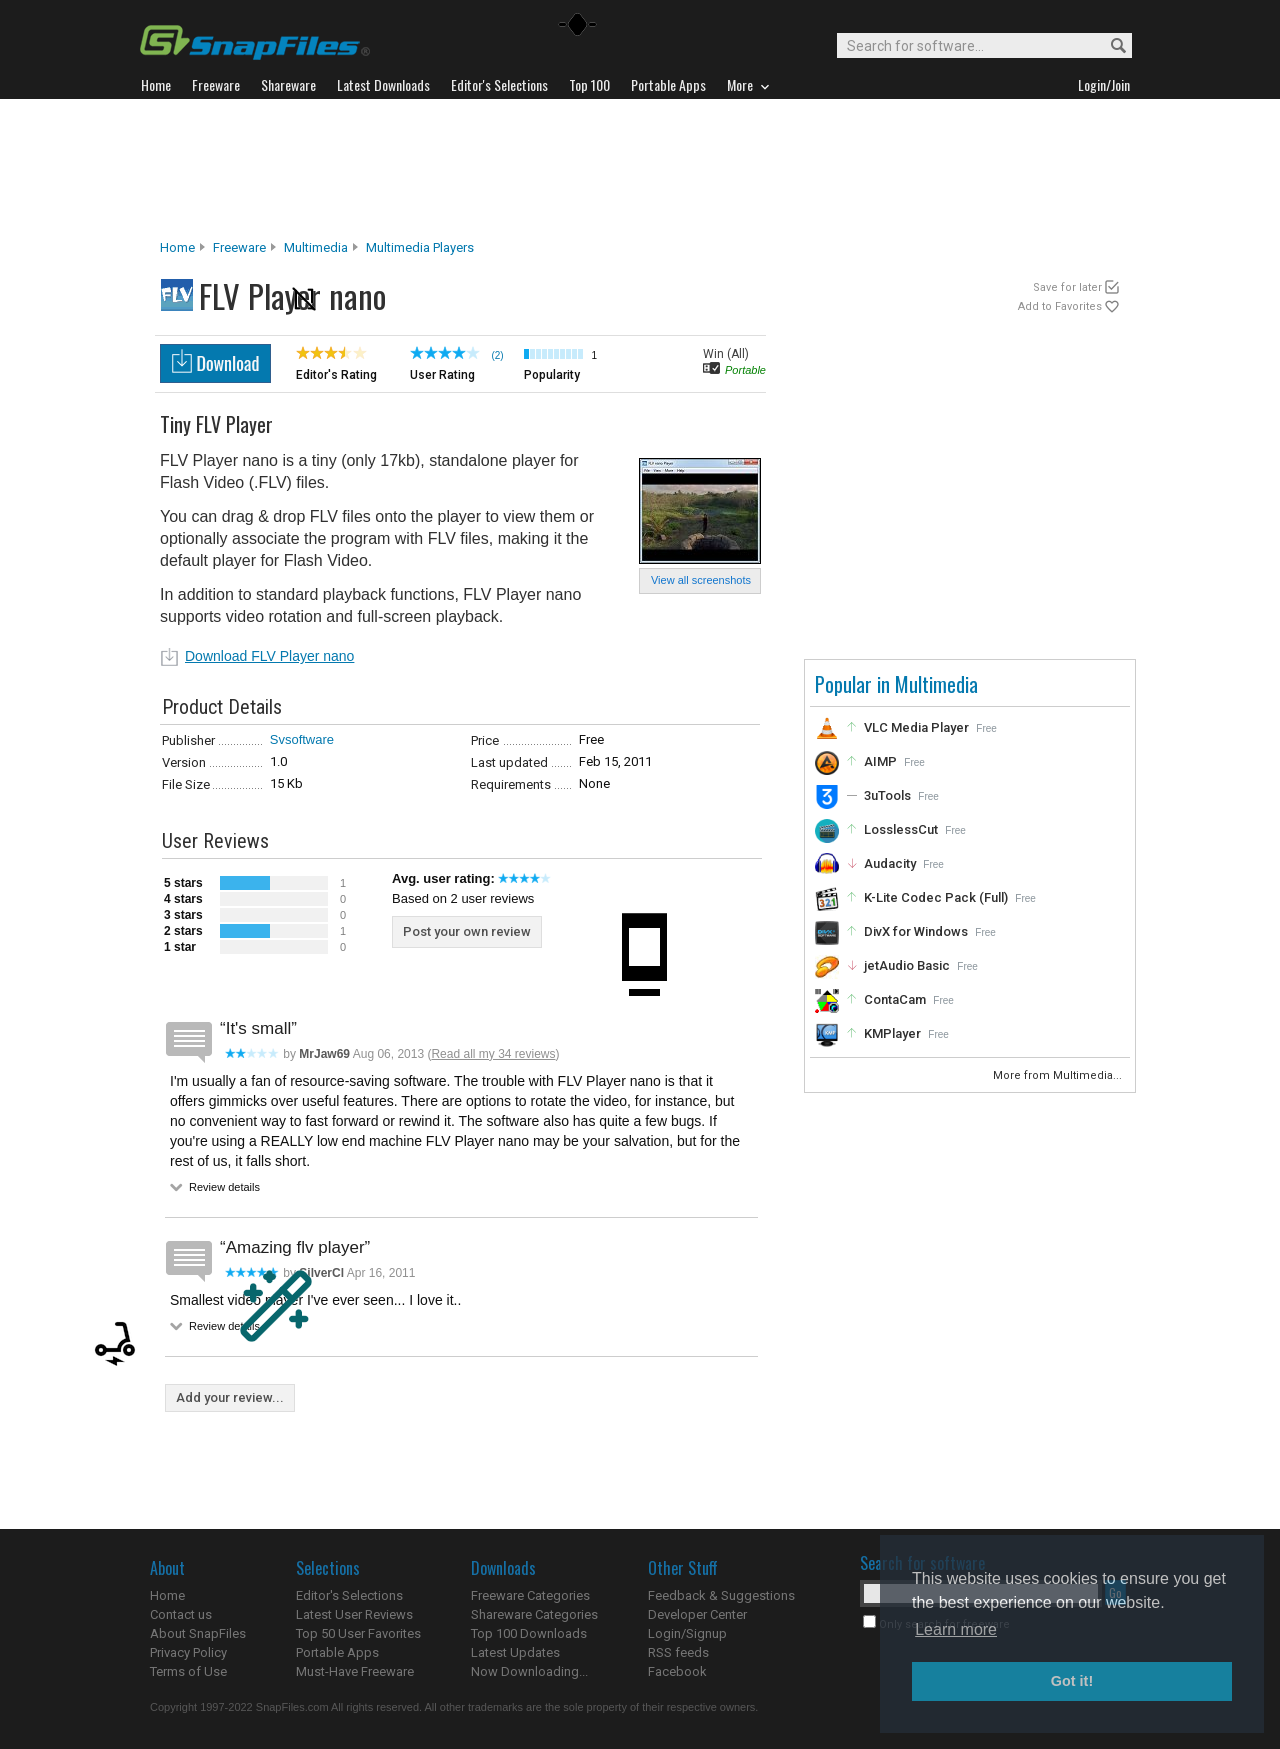 The image size is (1280, 1749). Describe the element at coordinates (304, 299) in the screenshot. I see `disable code block or syntax formatting` at that location.